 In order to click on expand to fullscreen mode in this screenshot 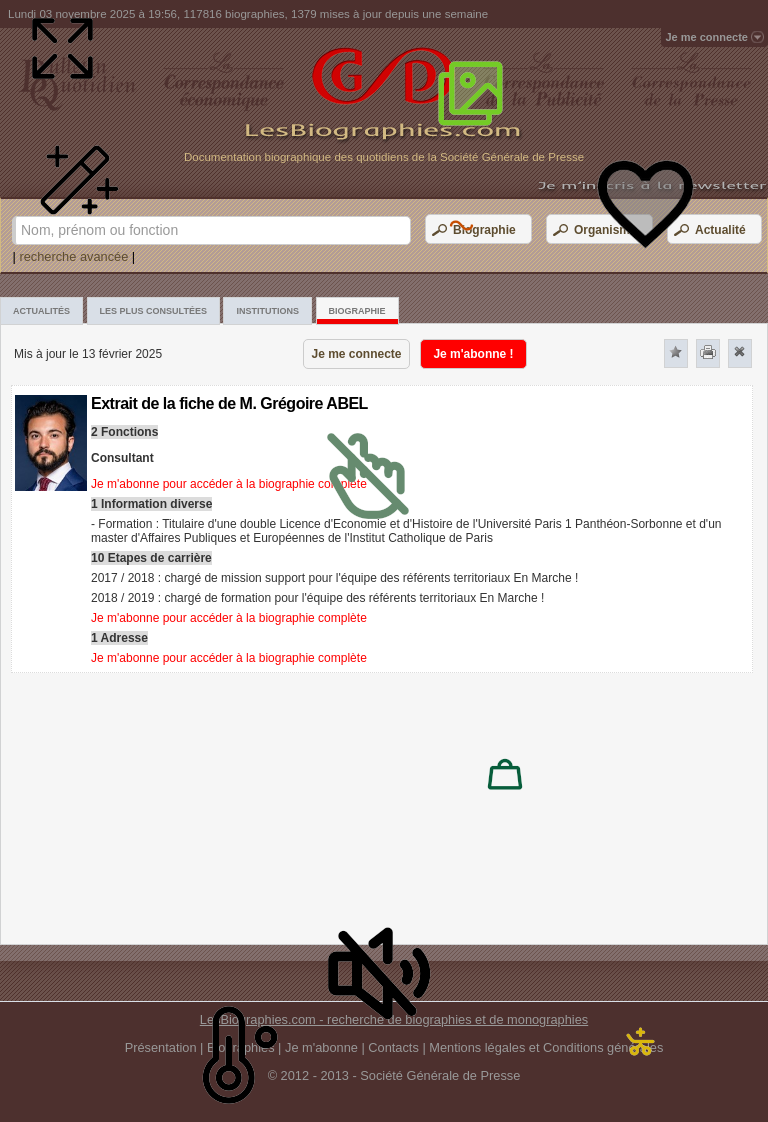, I will do `click(62, 48)`.